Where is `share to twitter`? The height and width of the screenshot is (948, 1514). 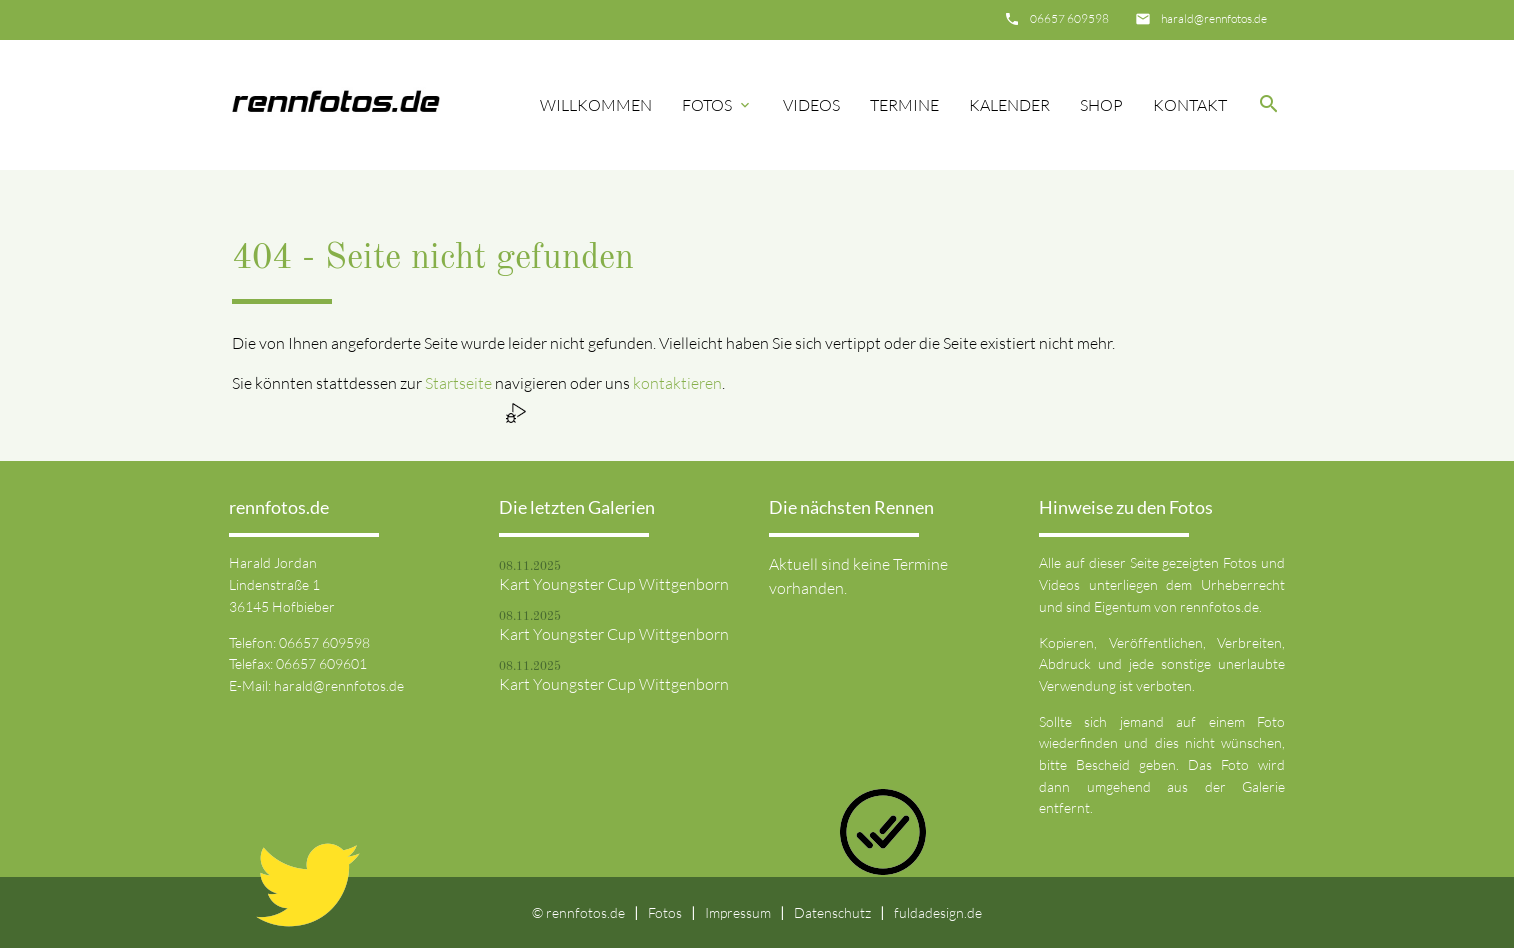
share to twitter is located at coordinates (308, 885).